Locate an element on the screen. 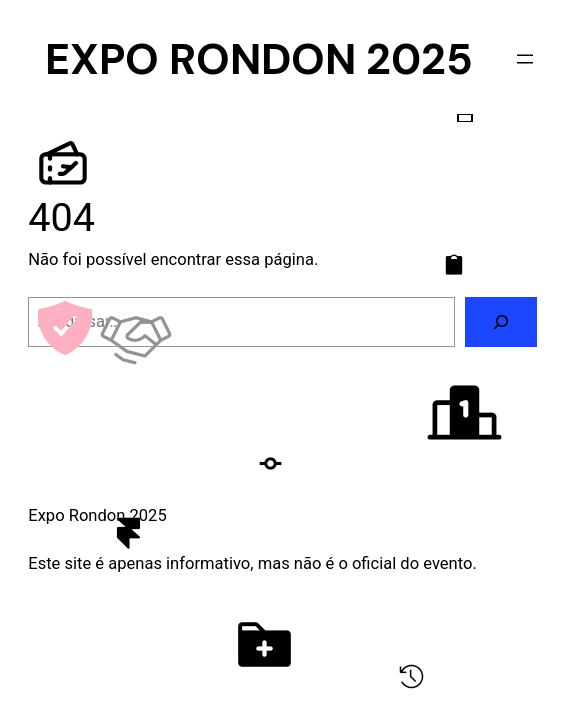 This screenshot has width=565, height=720. indicates verified or secure status is located at coordinates (65, 328).